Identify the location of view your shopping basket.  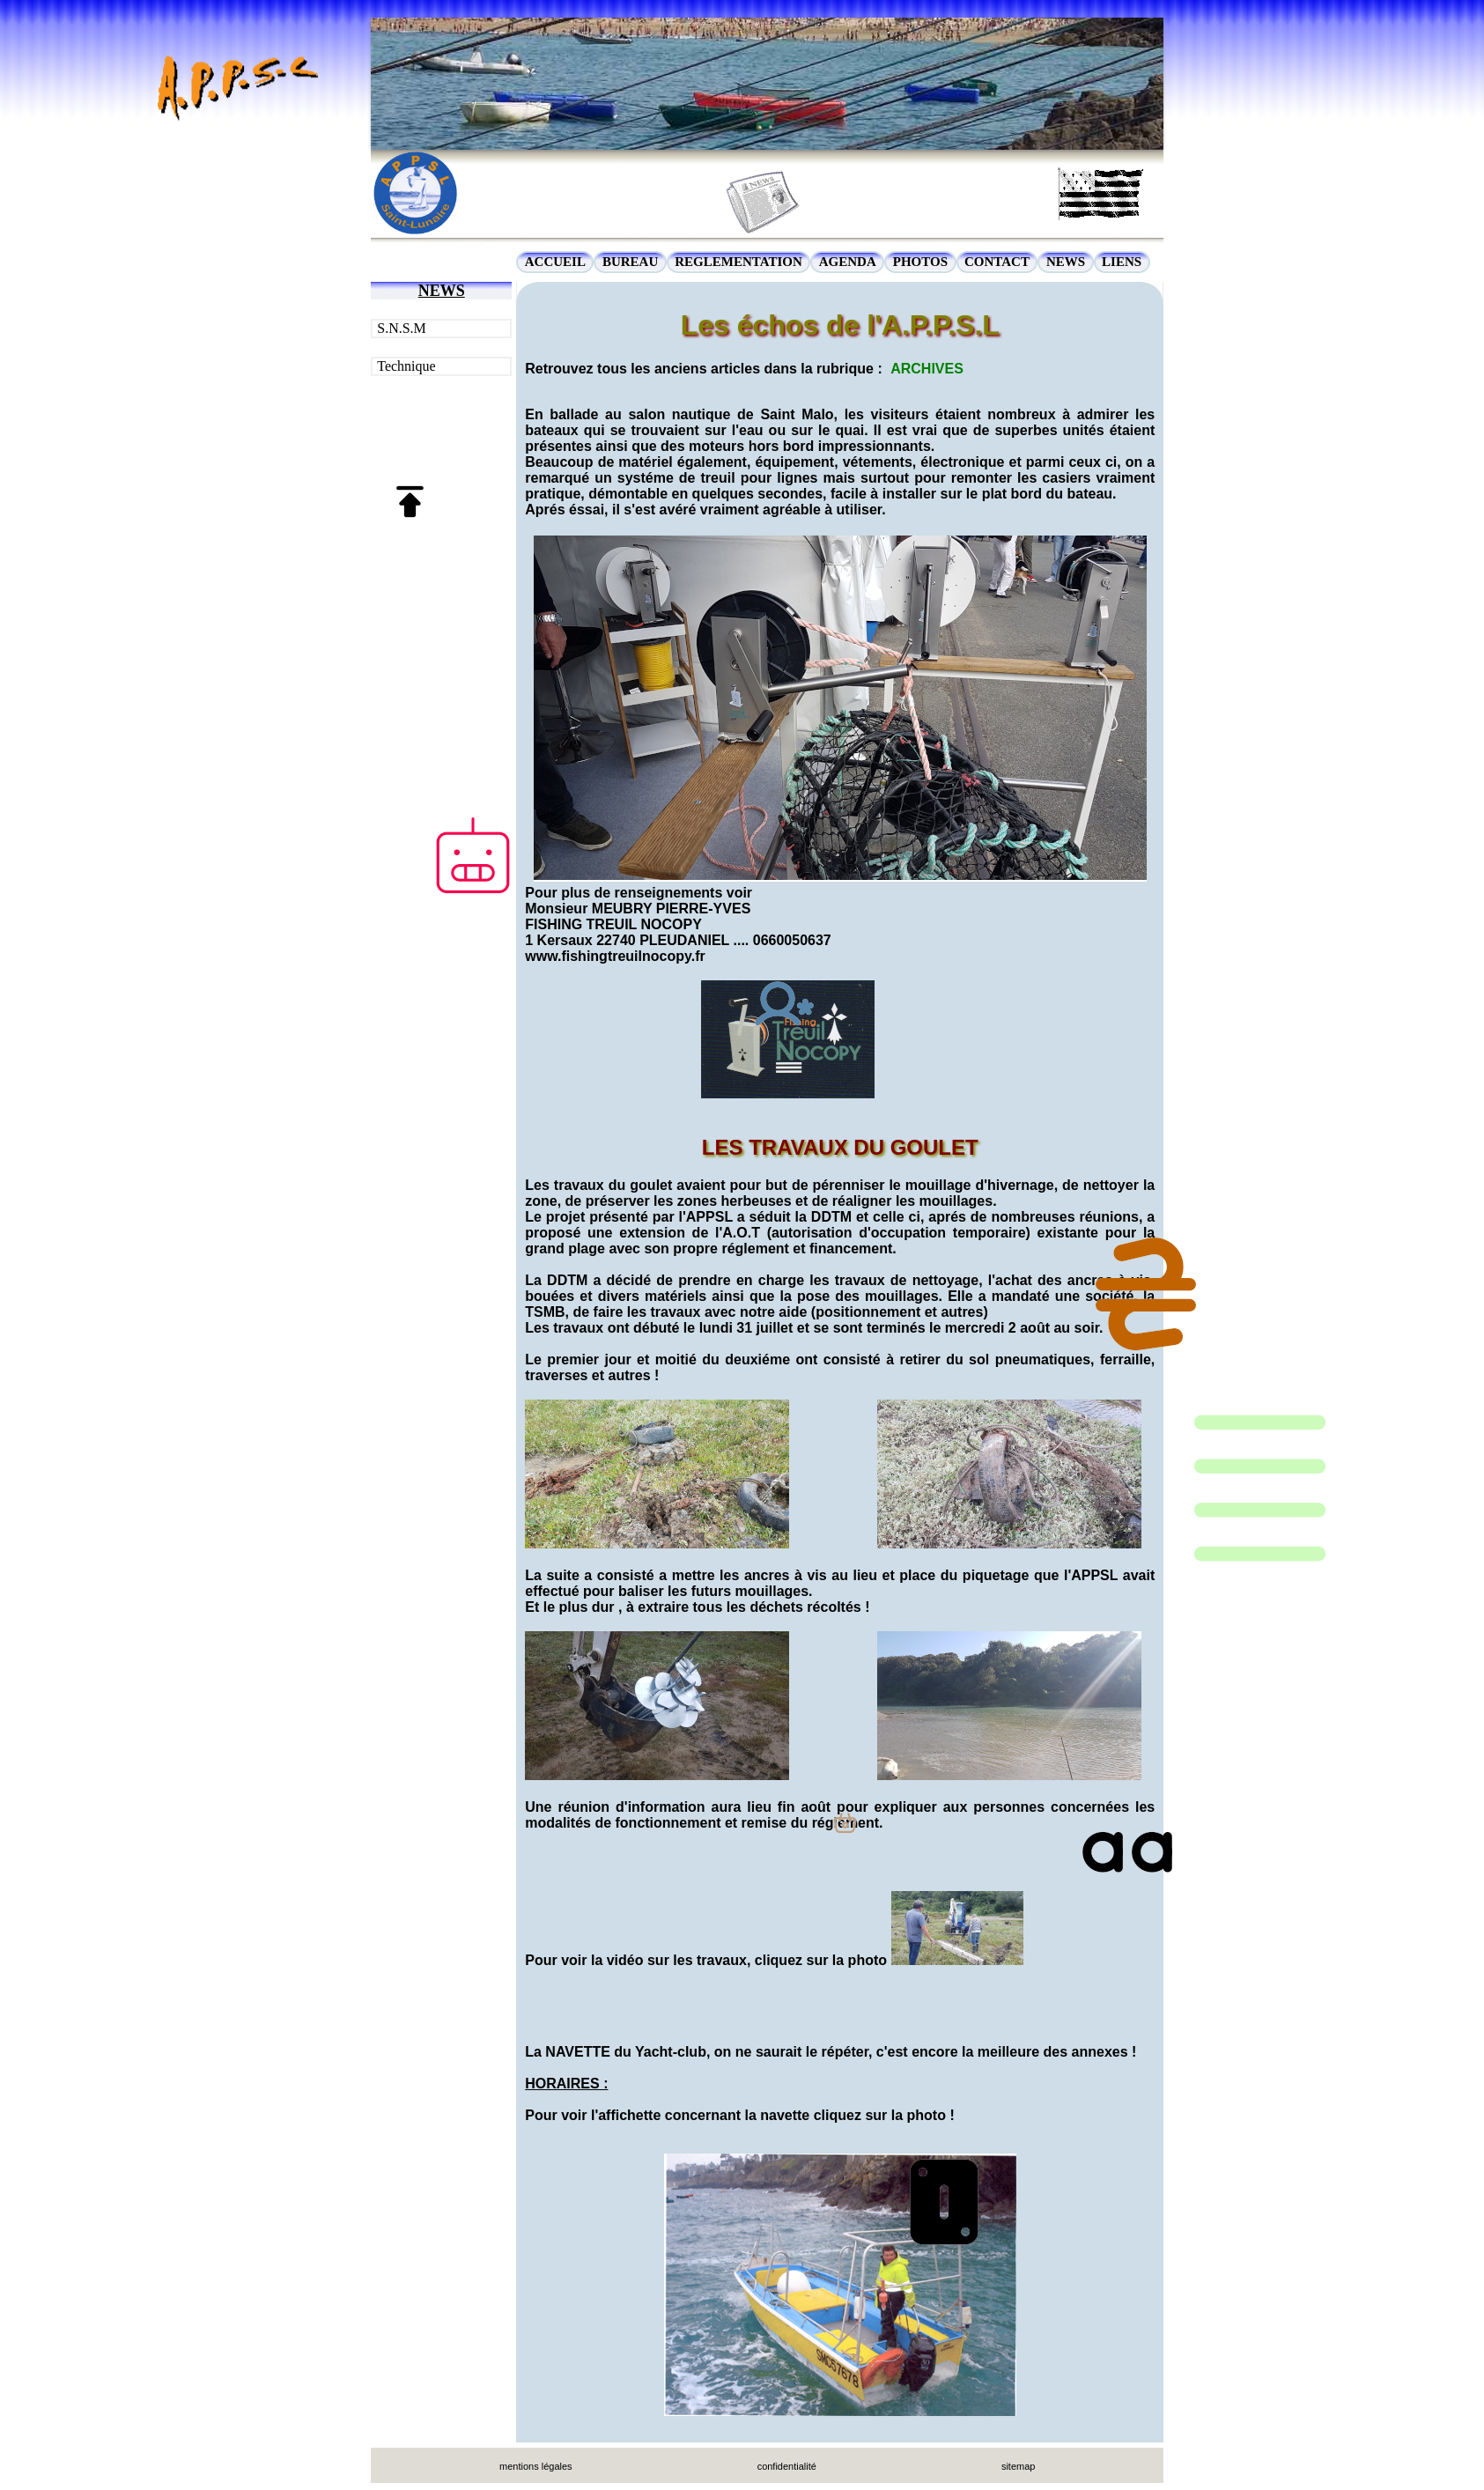
(845, 1822).